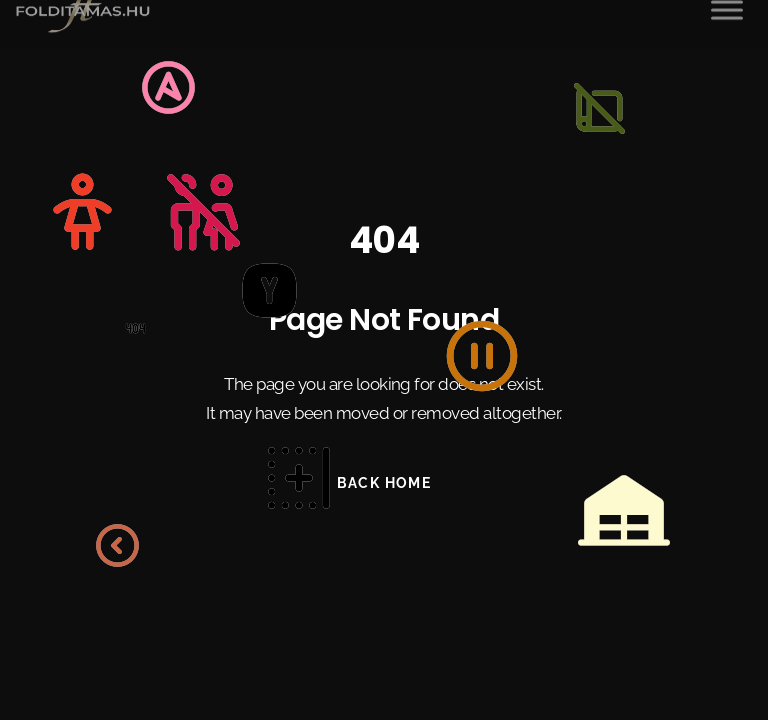 The image size is (768, 720). Describe the element at coordinates (168, 87) in the screenshot. I see `ansible automation platform logo` at that location.